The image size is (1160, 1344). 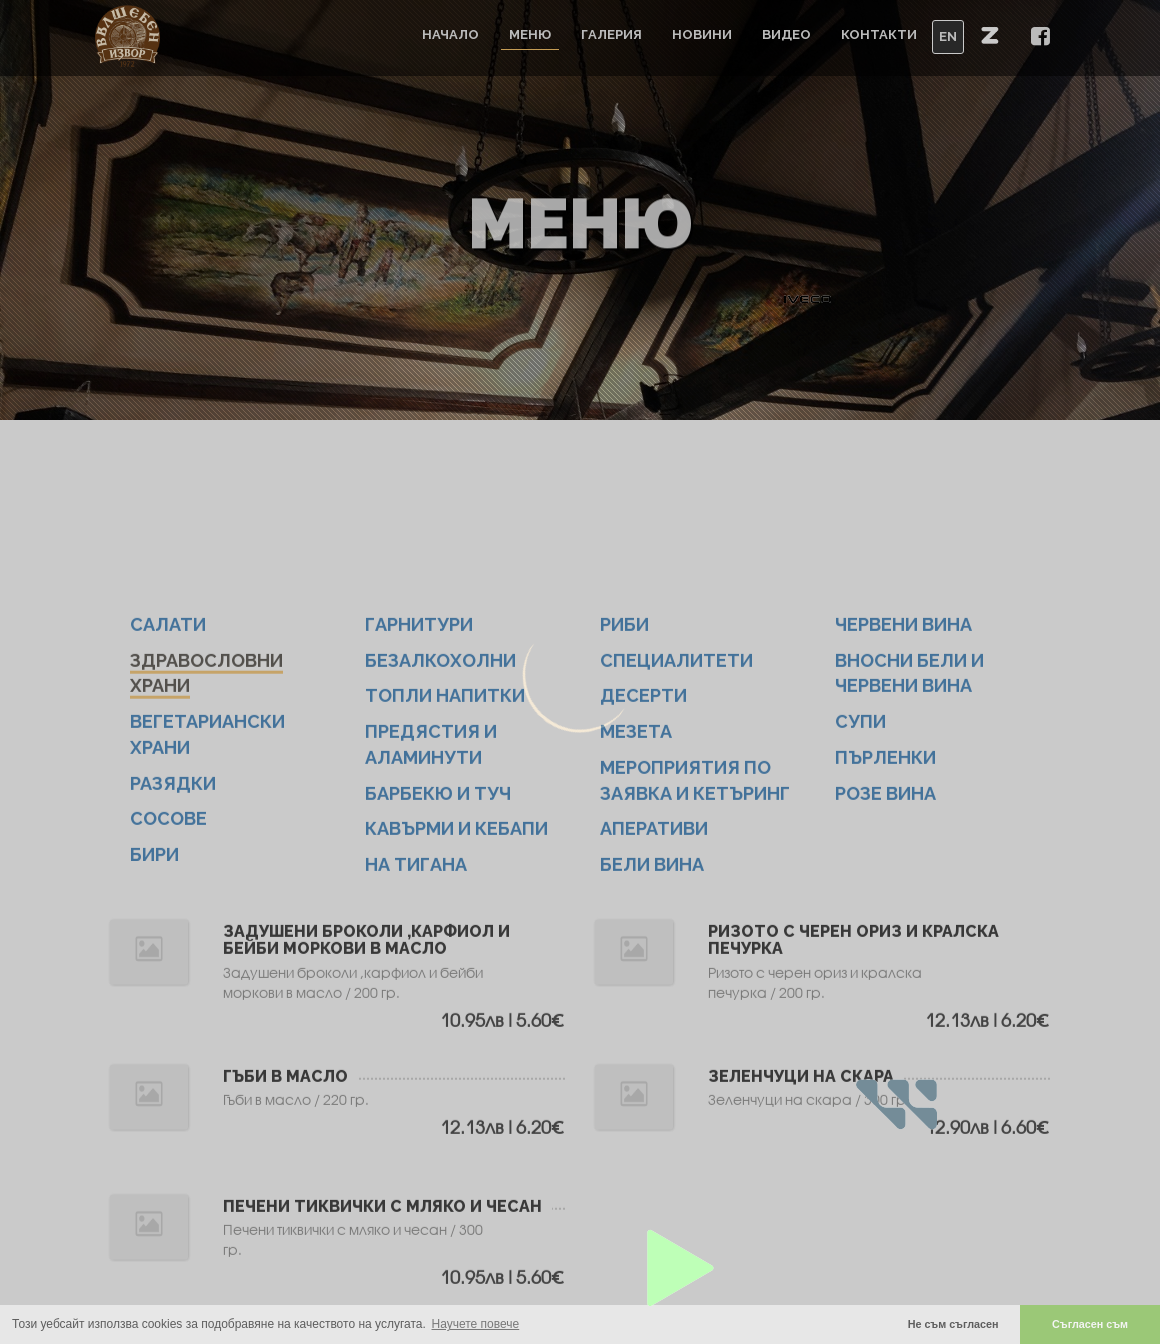 What do you see at coordinates (676, 1268) in the screenshot?
I see `play media or start playback` at bounding box center [676, 1268].